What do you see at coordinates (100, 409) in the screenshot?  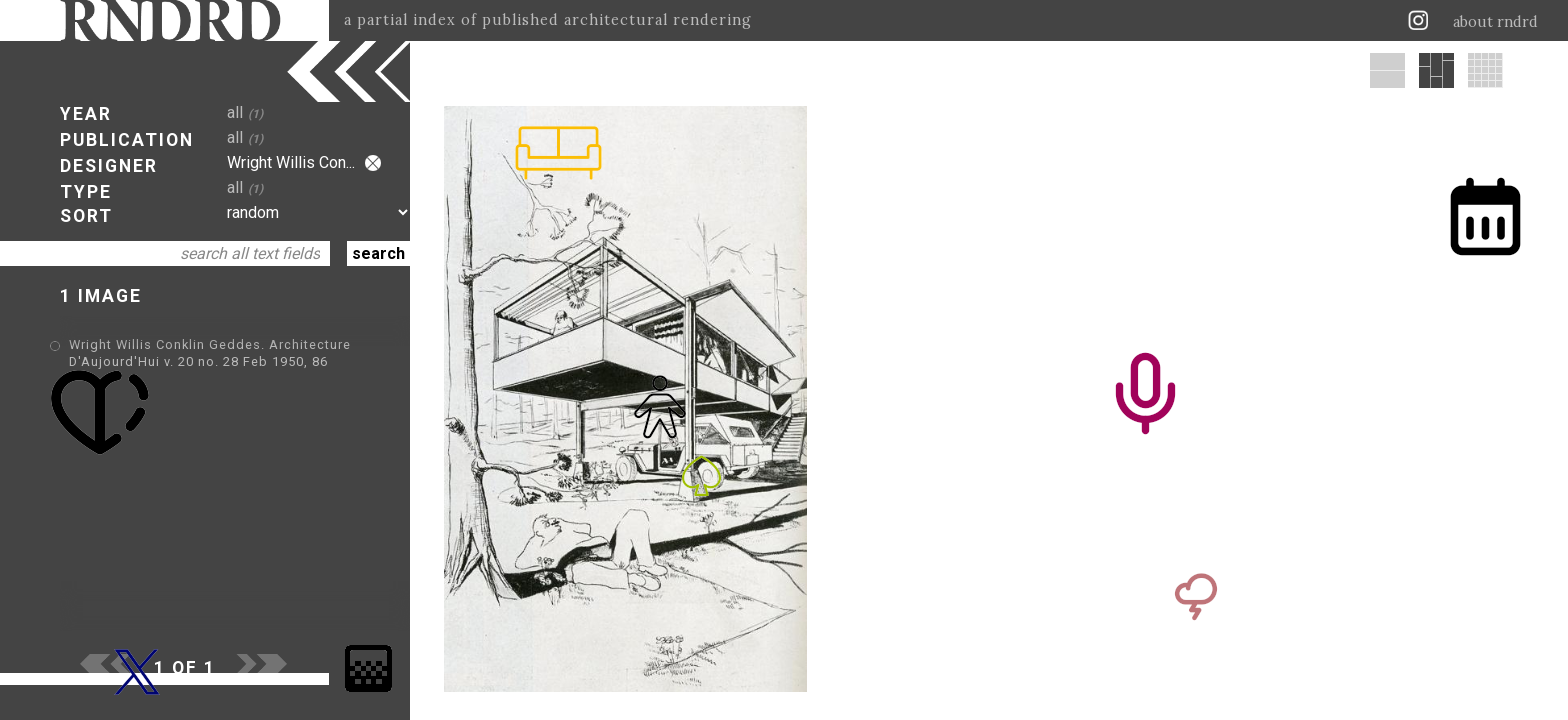 I see `indicates partial like or favorite status` at bounding box center [100, 409].